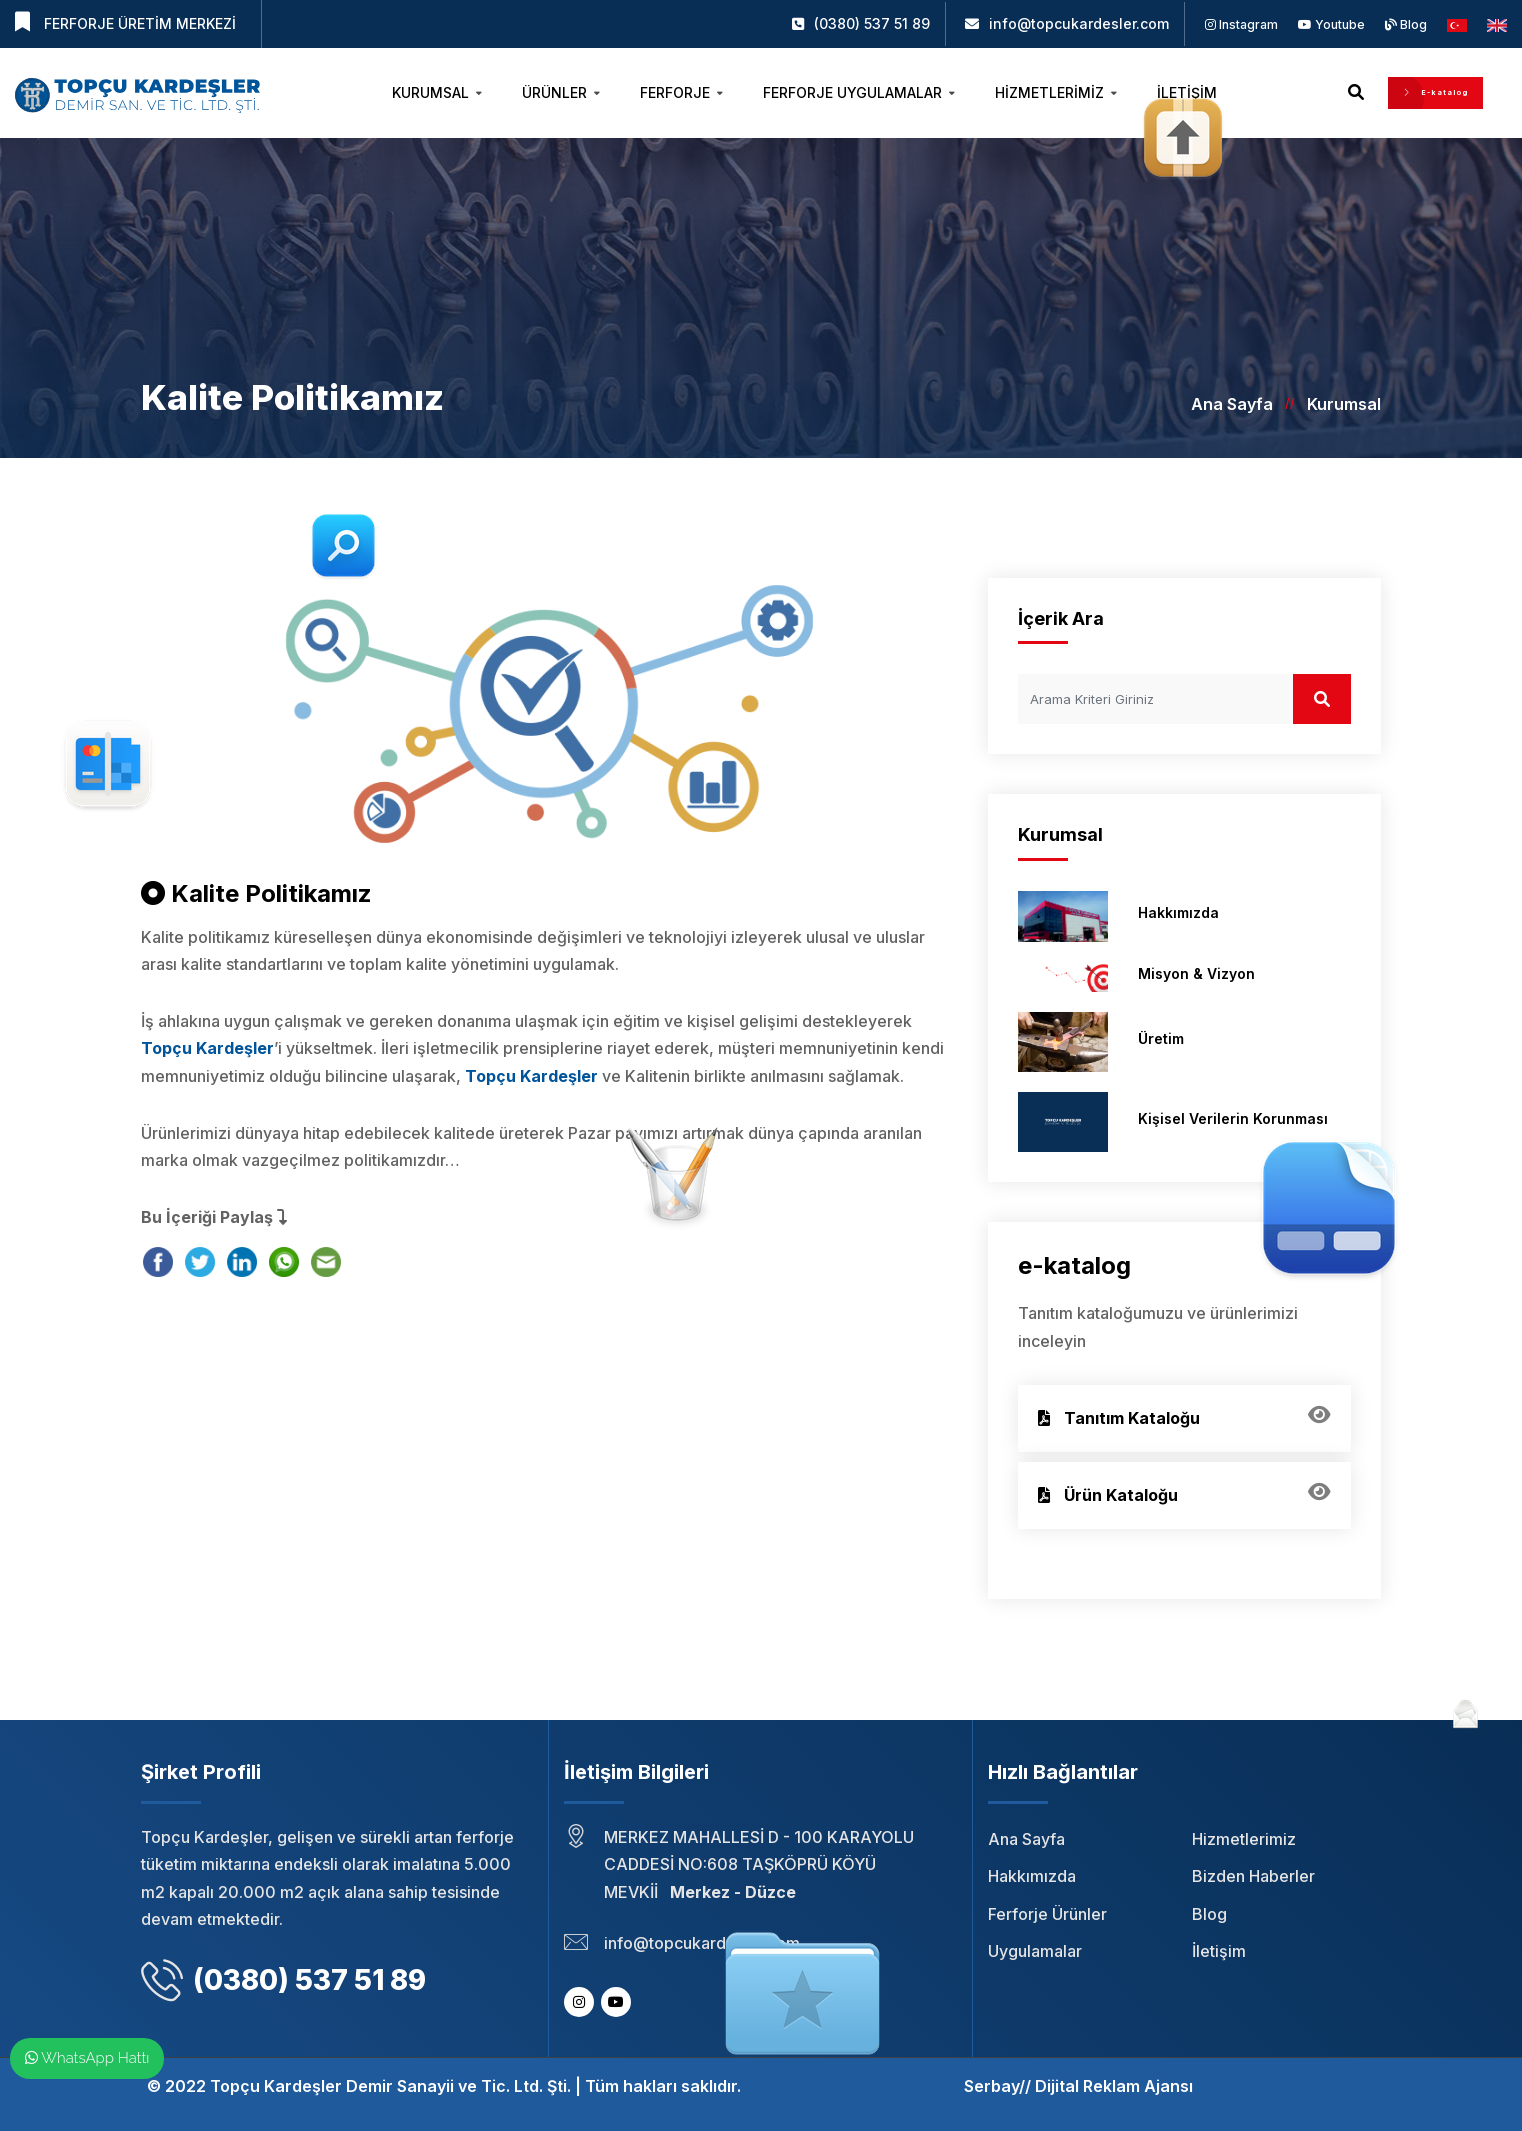 Image resolution: width=1522 pixels, height=2131 pixels. I want to click on open your bookmarked files folder, so click(802, 1993).